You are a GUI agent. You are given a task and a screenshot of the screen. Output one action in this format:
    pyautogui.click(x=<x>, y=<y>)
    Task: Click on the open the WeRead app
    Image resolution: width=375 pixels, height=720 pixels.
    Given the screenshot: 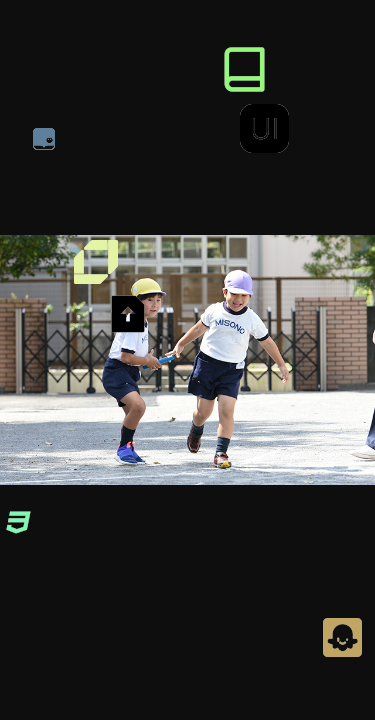 What is the action you would take?
    pyautogui.click(x=44, y=139)
    